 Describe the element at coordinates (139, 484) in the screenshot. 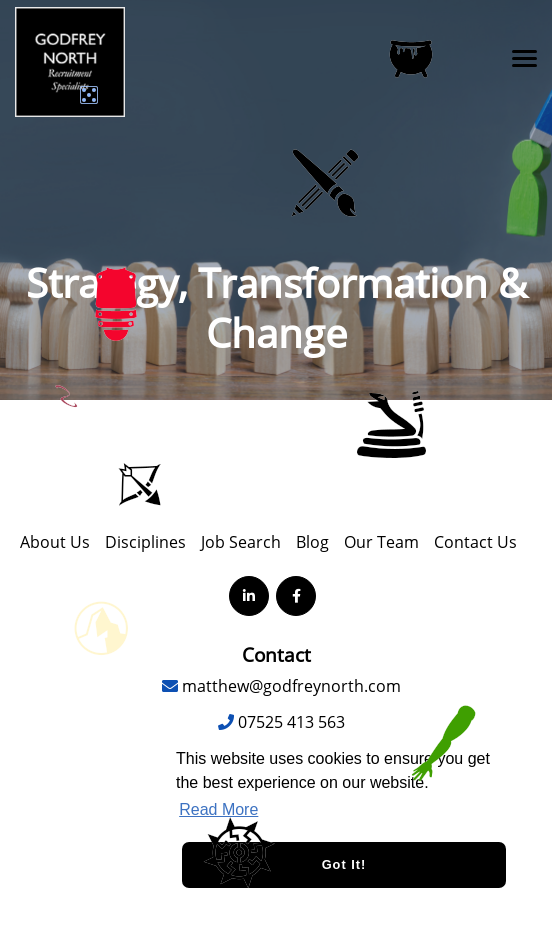

I see `equip ranged weapon` at that location.